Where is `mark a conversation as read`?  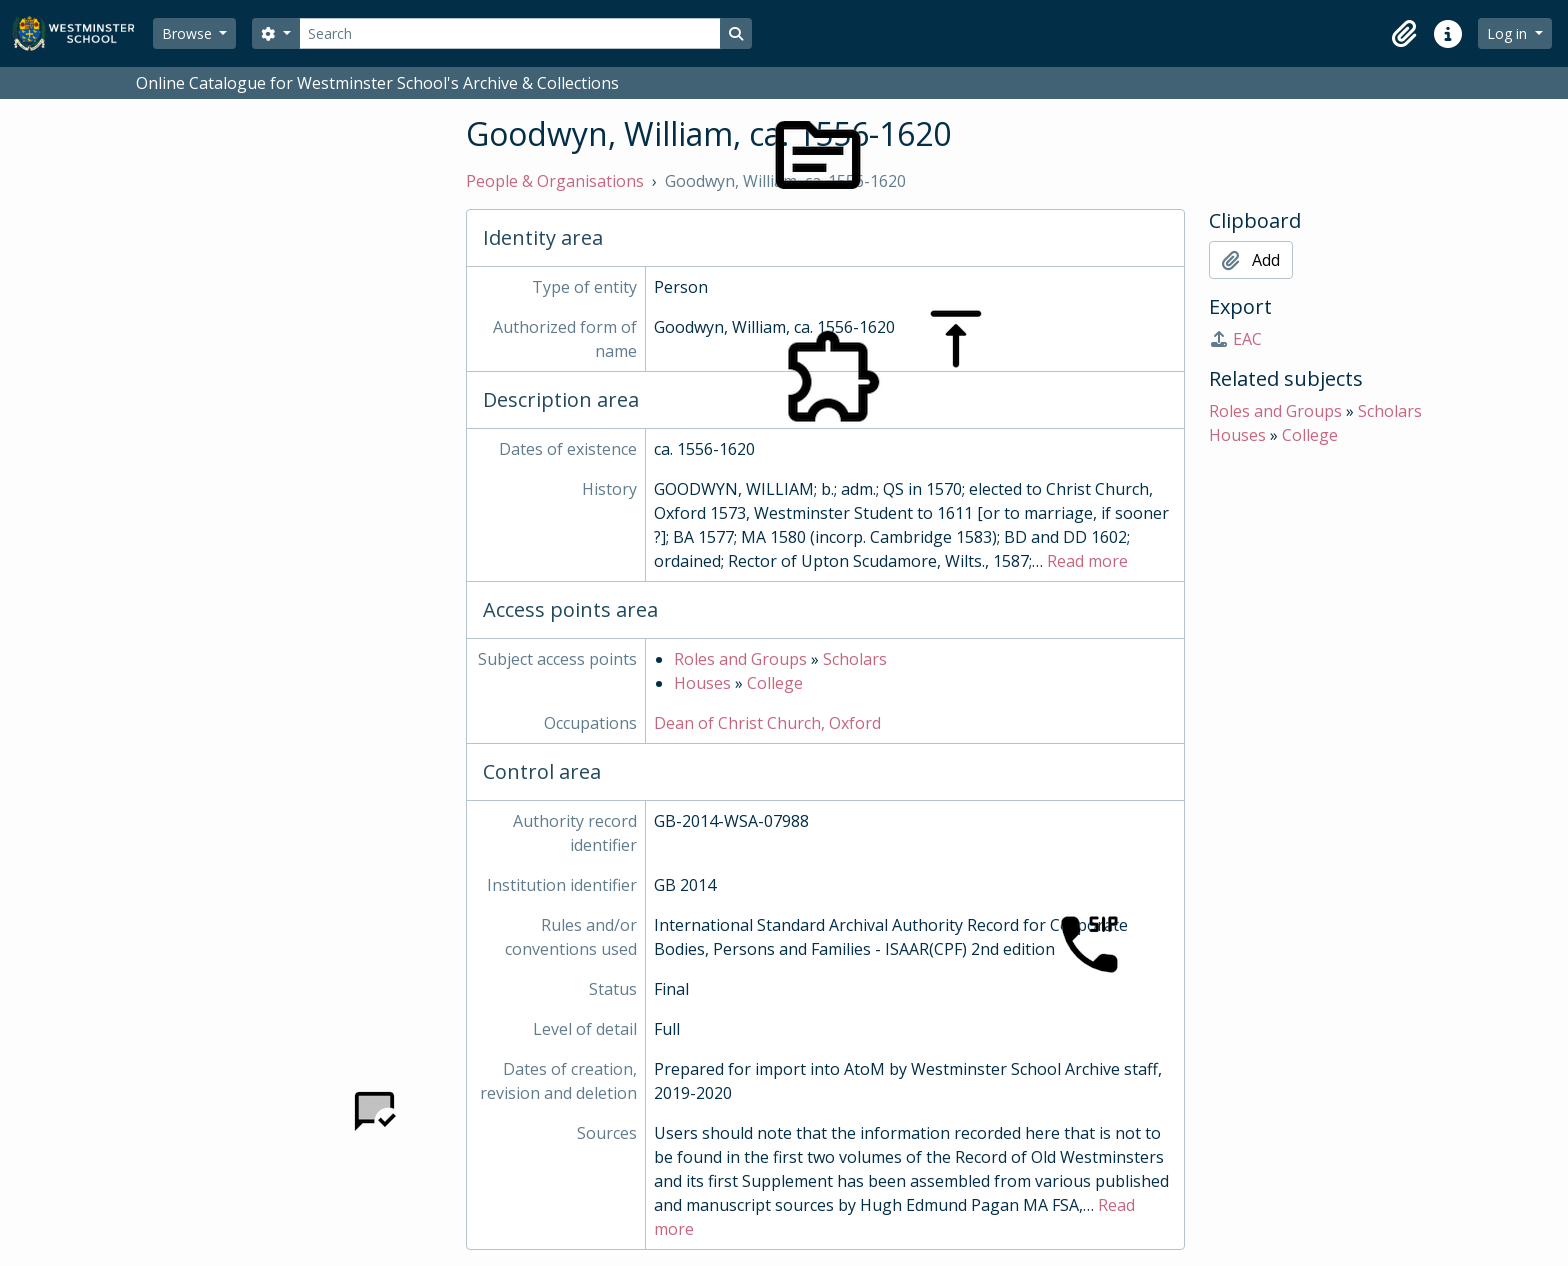
mark a conversation as read is located at coordinates (374, 1111).